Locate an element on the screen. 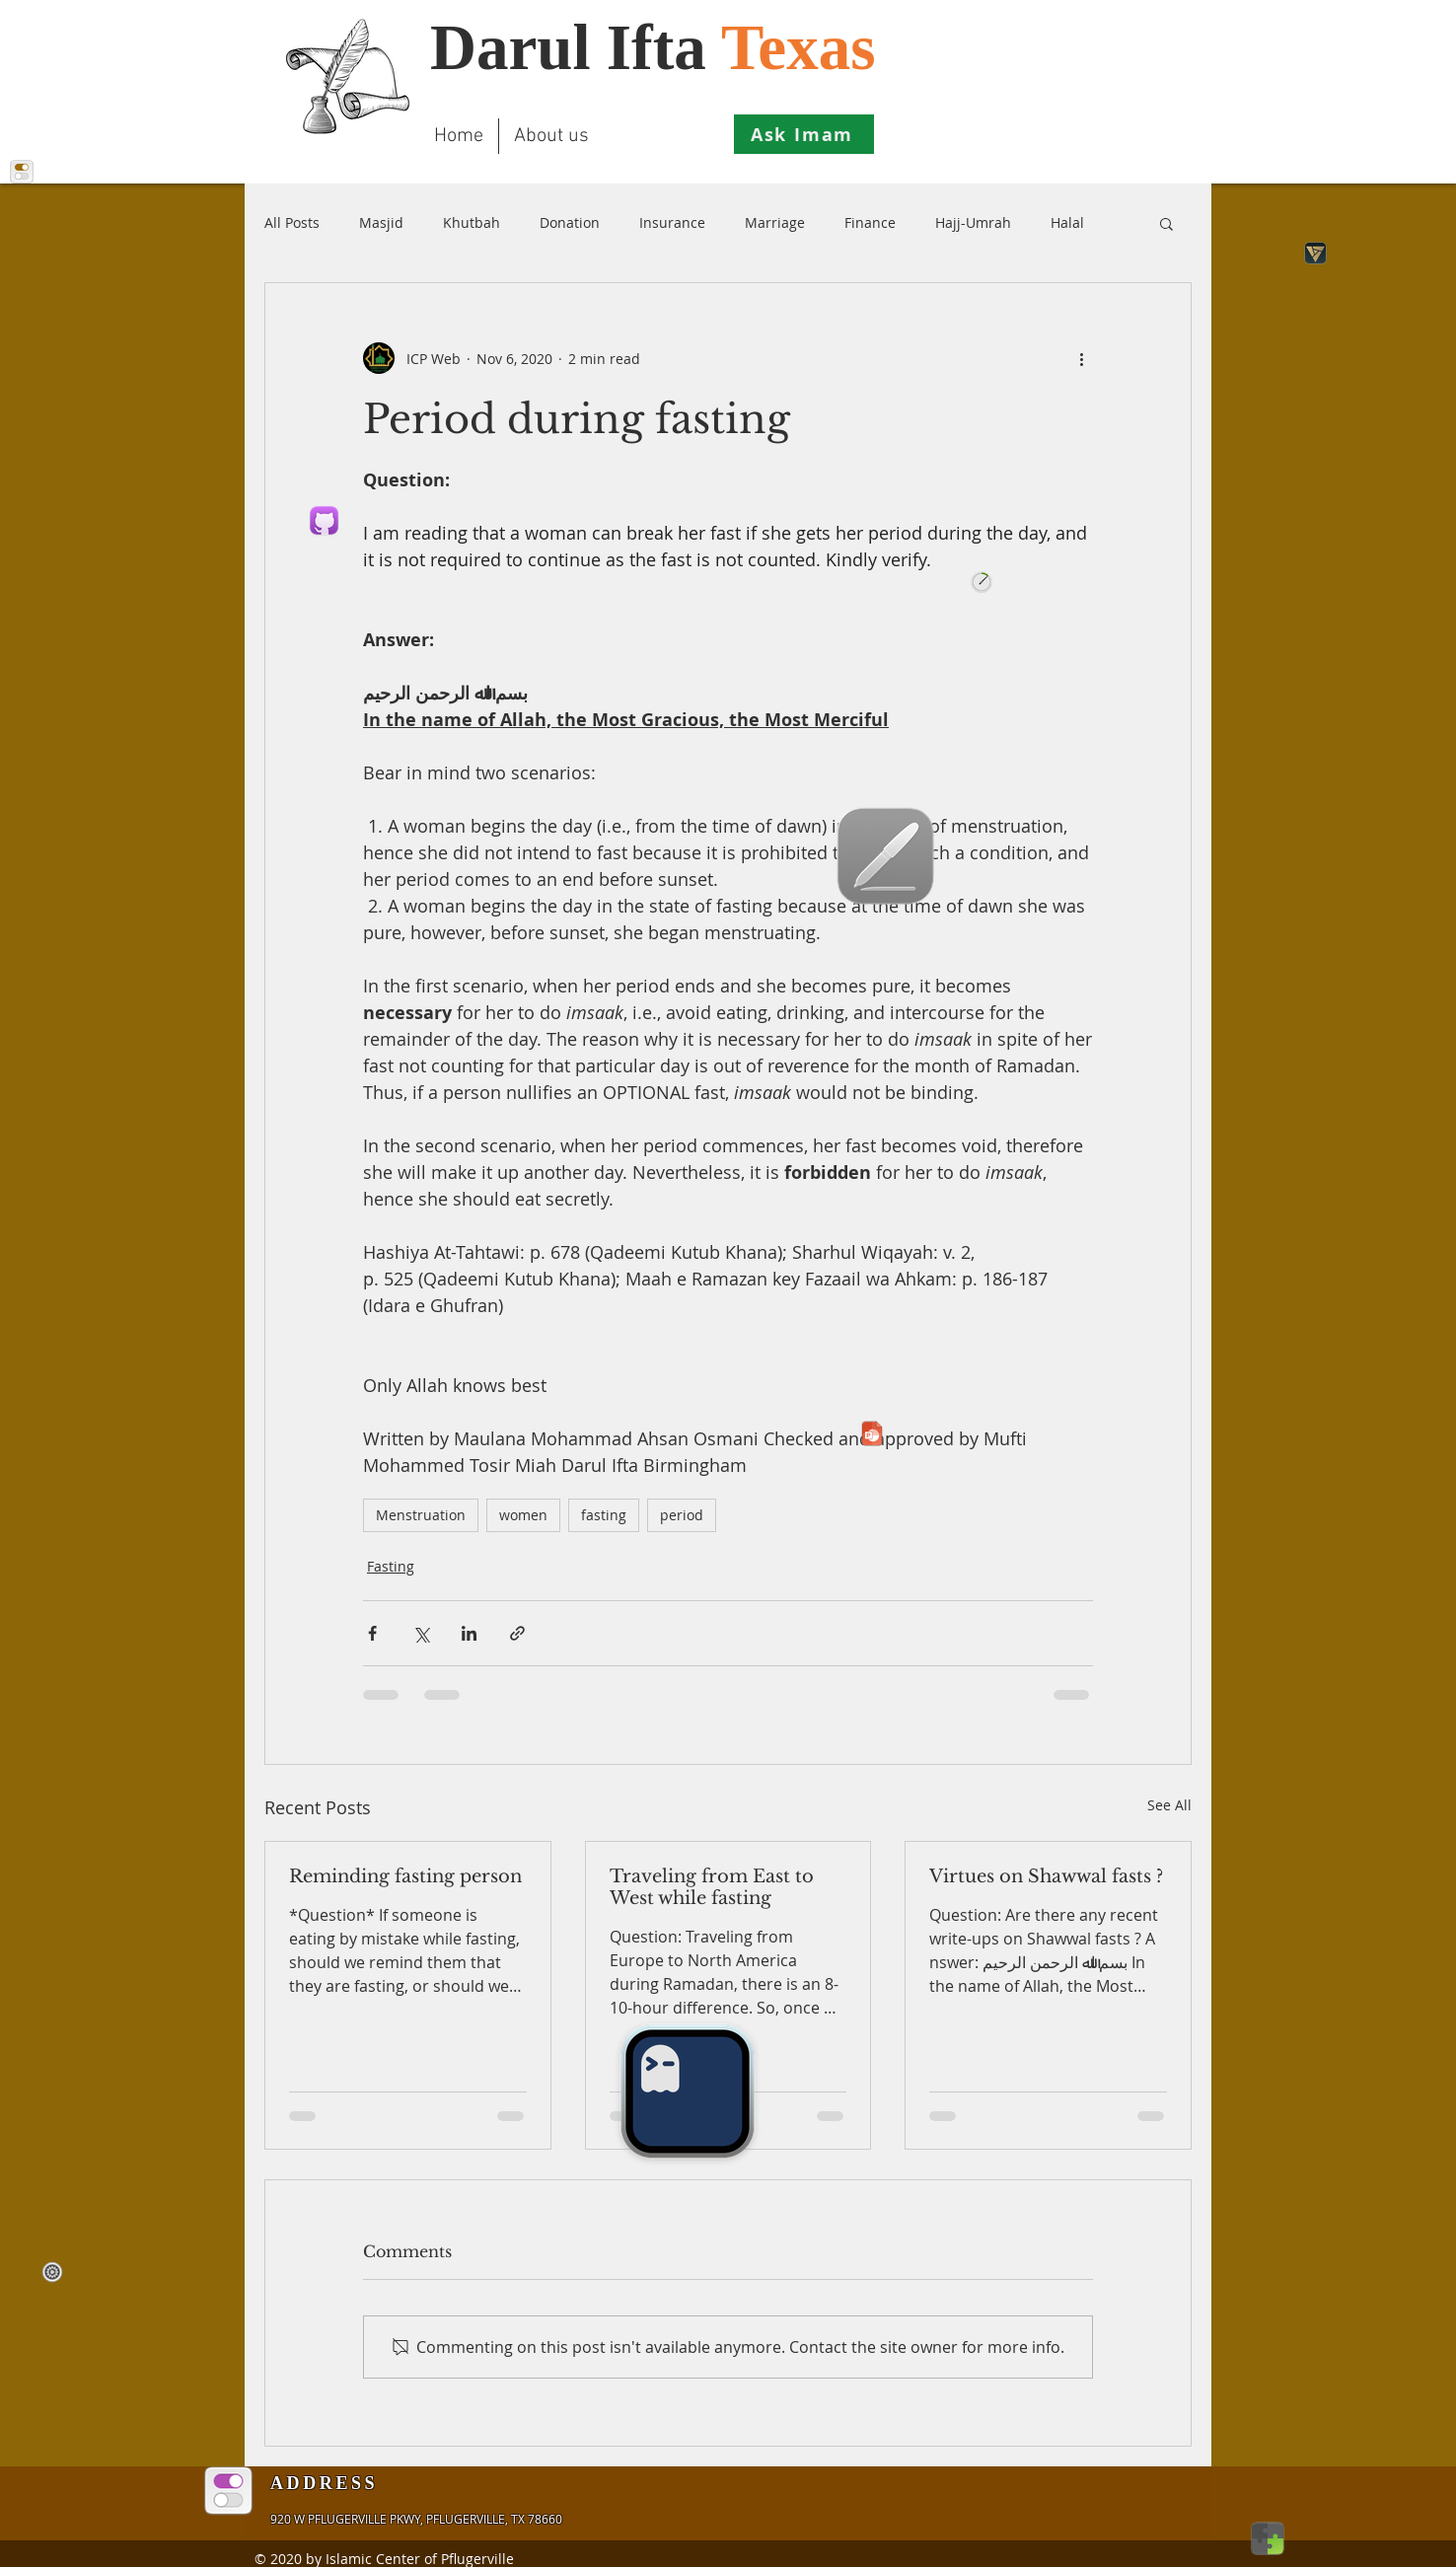 The image size is (1456, 2567). open desktop preferences or settings is located at coordinates (228, 2490).